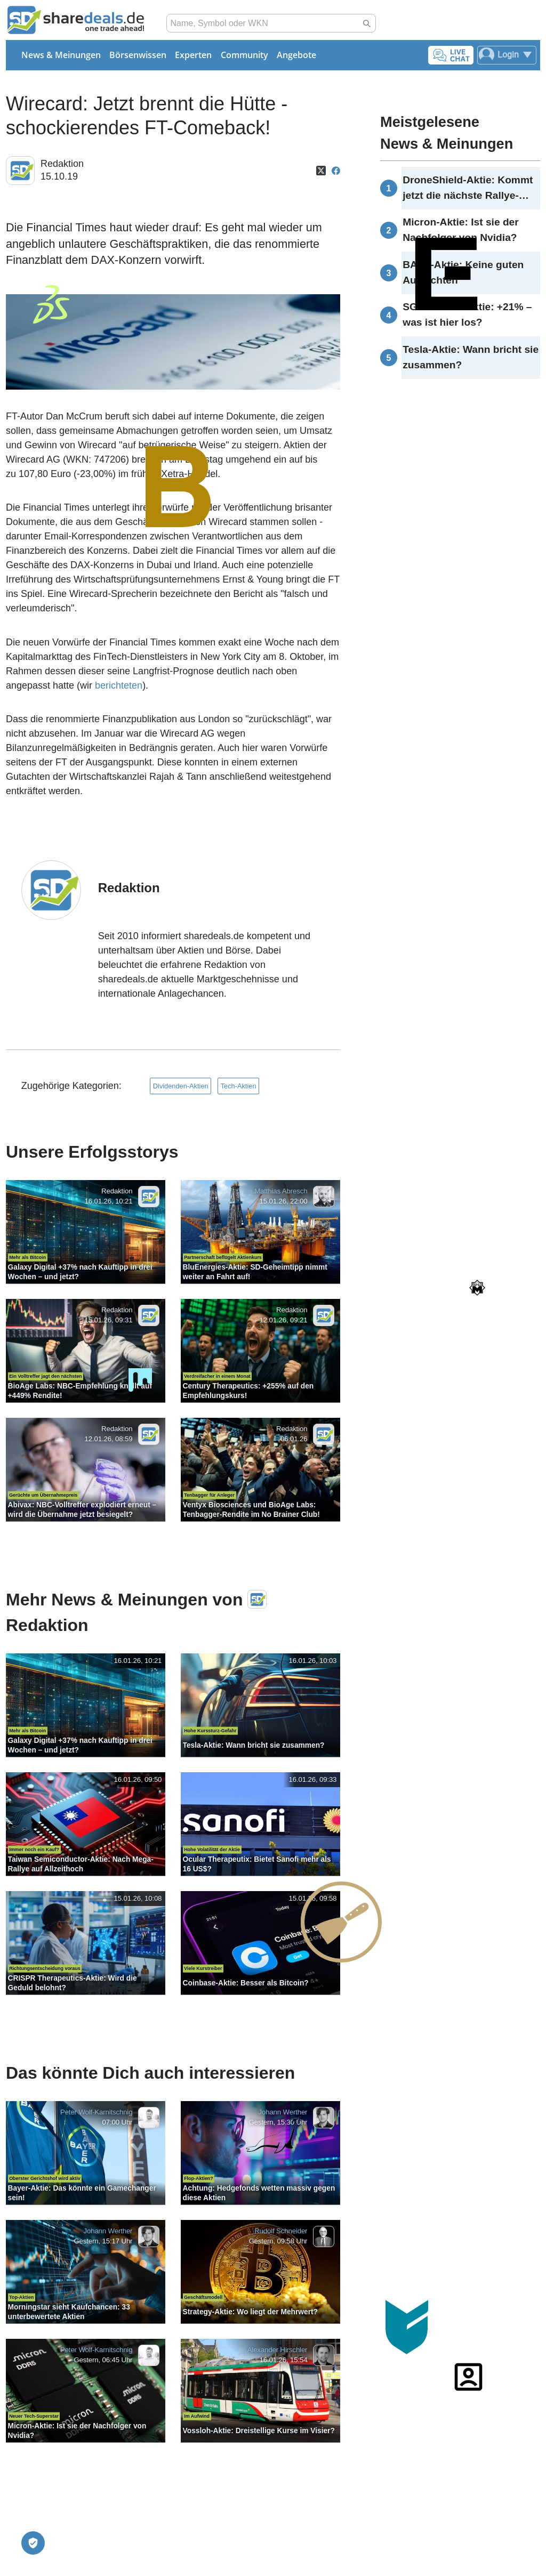 The image size is (546, 2576). What do you see at coordinates (178, 487) in the screenshot?
I see `barmenia insurance company logo` at bounding box center [178, 487].